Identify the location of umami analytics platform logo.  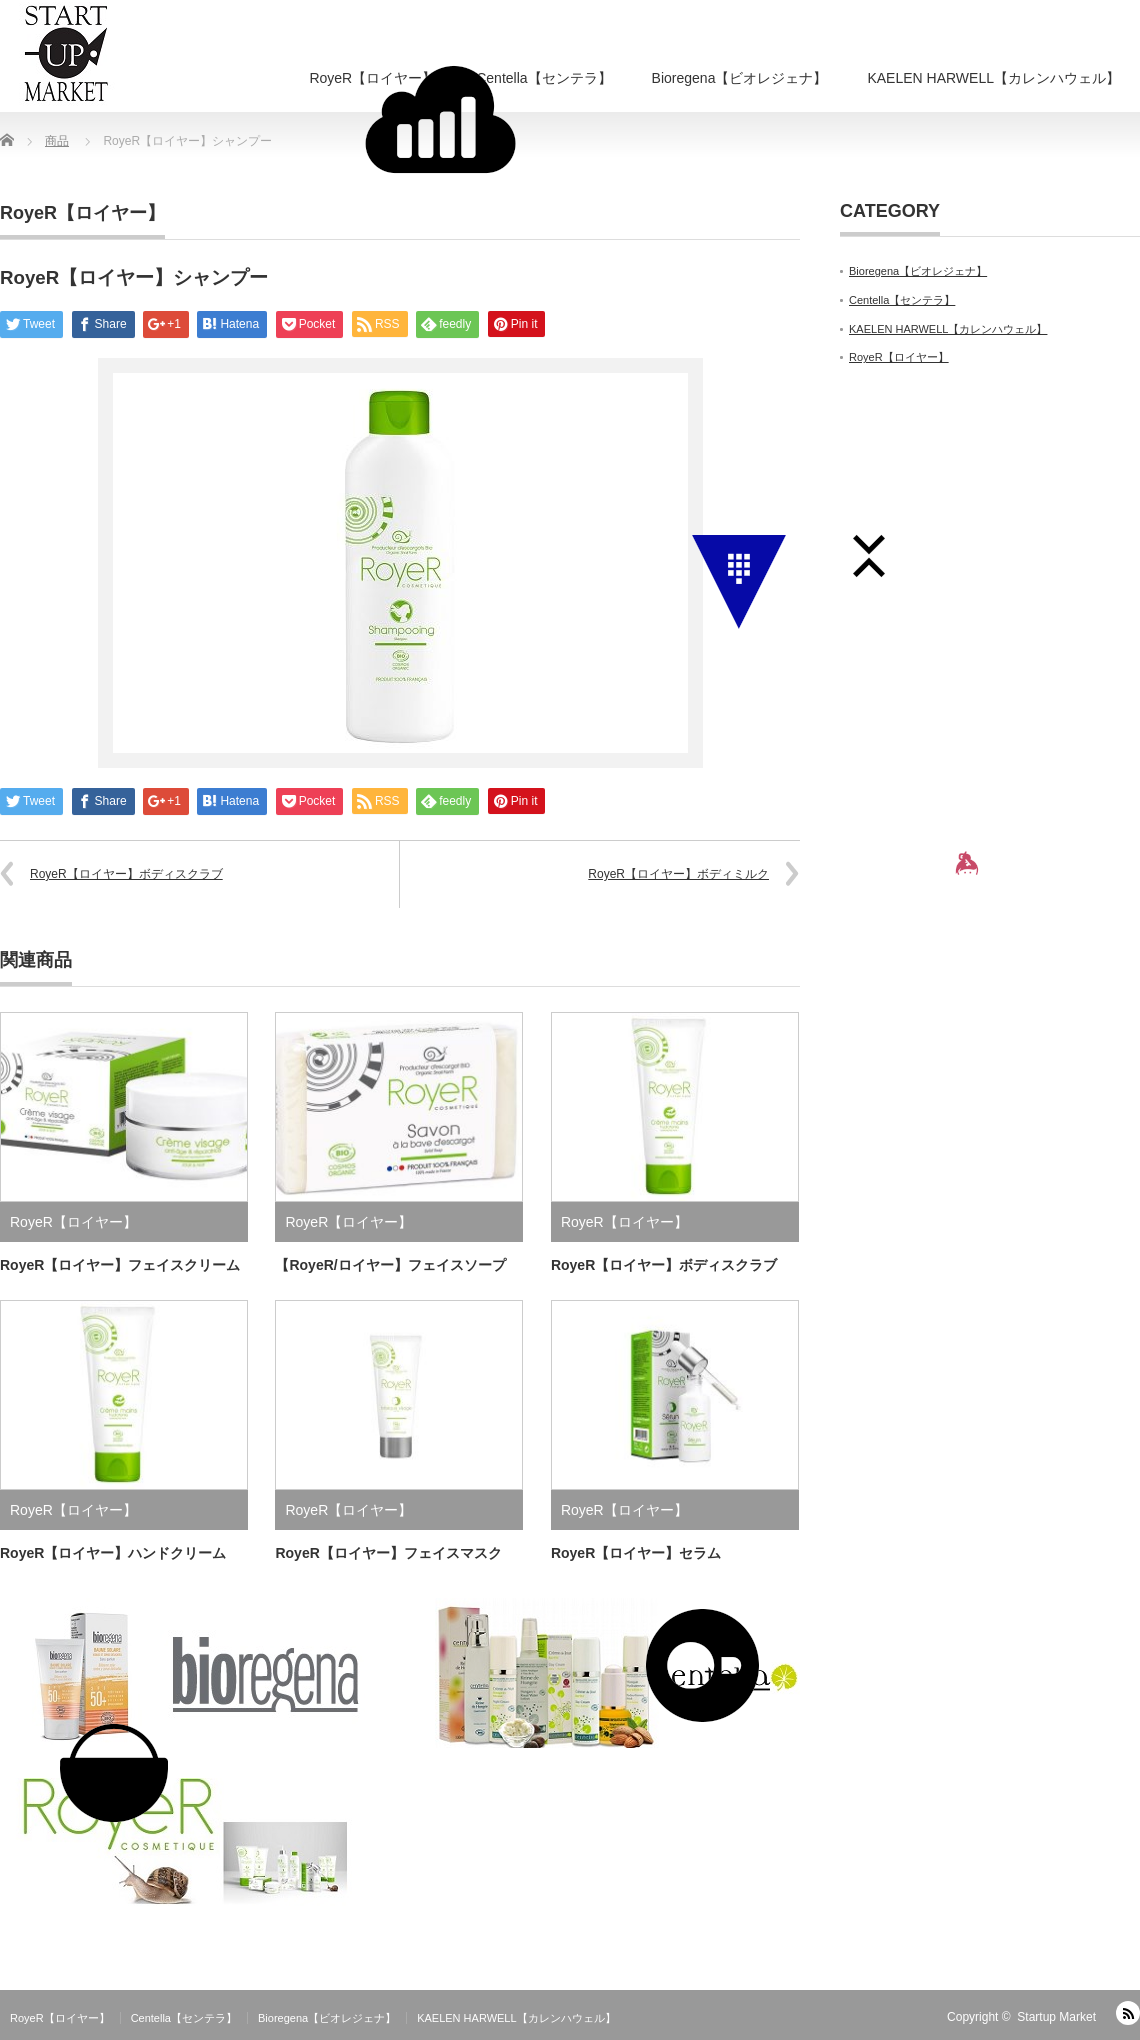
(114, 1773).